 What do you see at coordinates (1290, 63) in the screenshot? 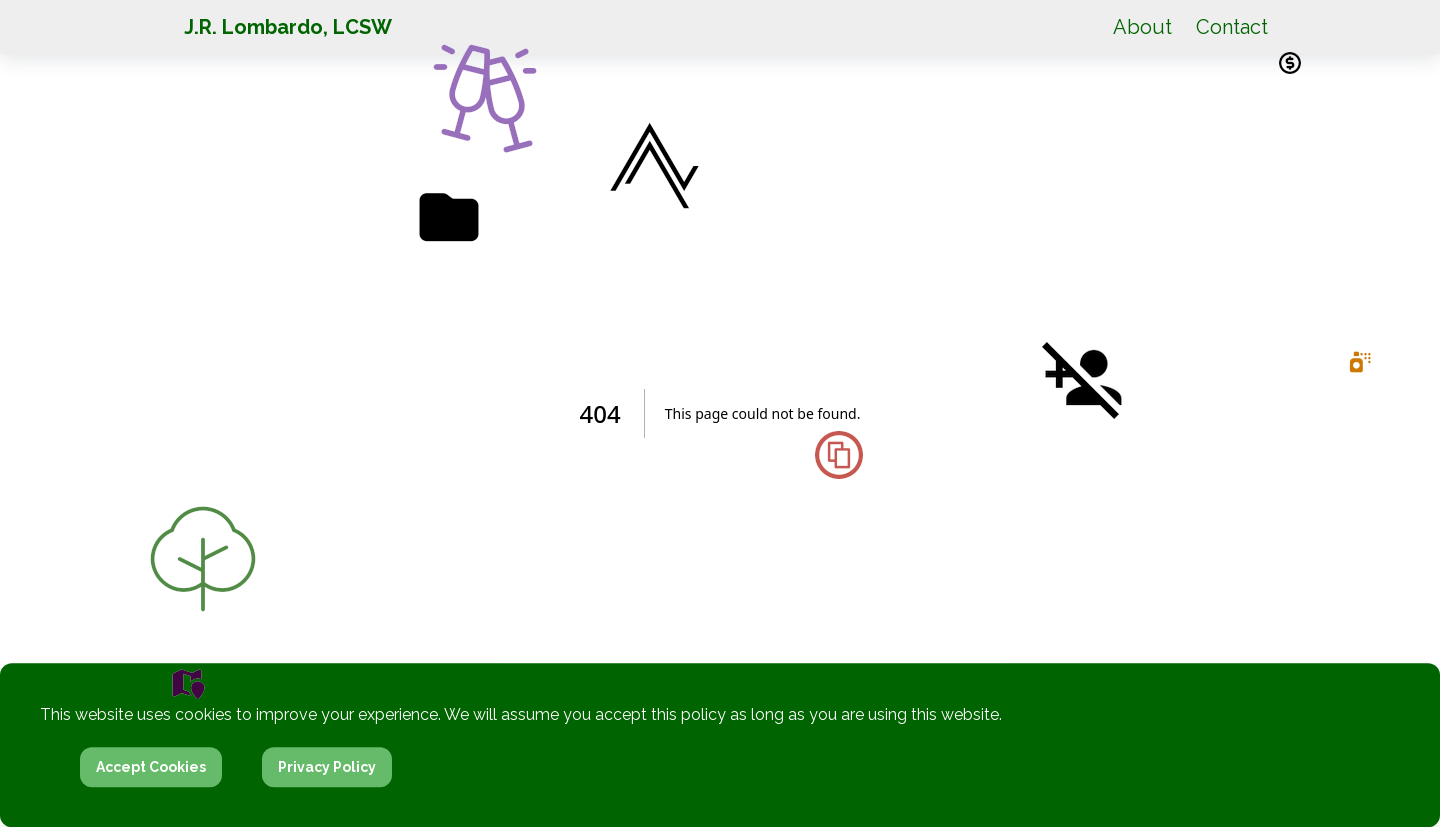
I see `view account balance or financial summary` at bounding box center [1290, 63].